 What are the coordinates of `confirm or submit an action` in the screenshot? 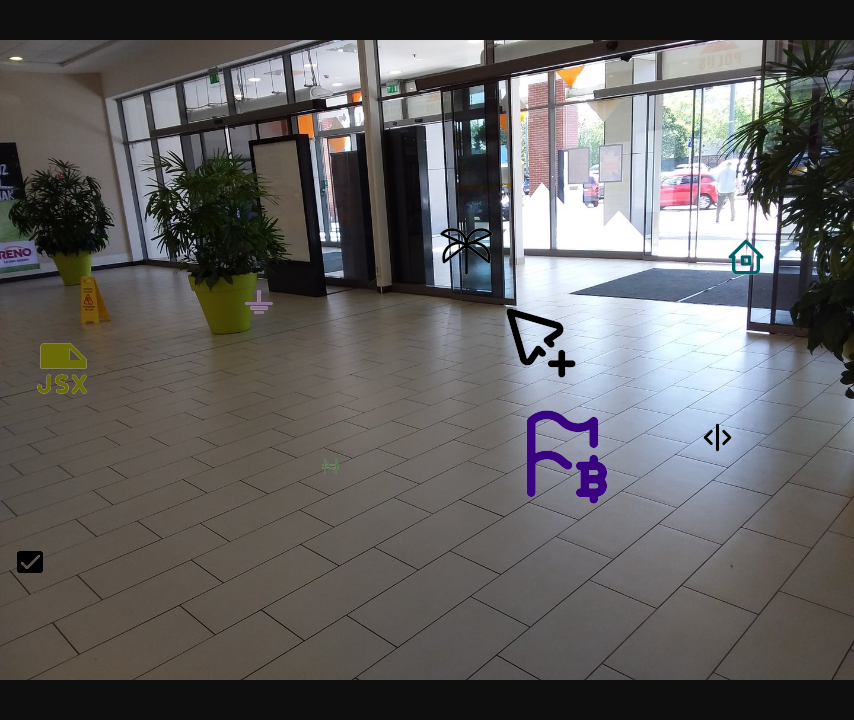 It's located at (30, 562).